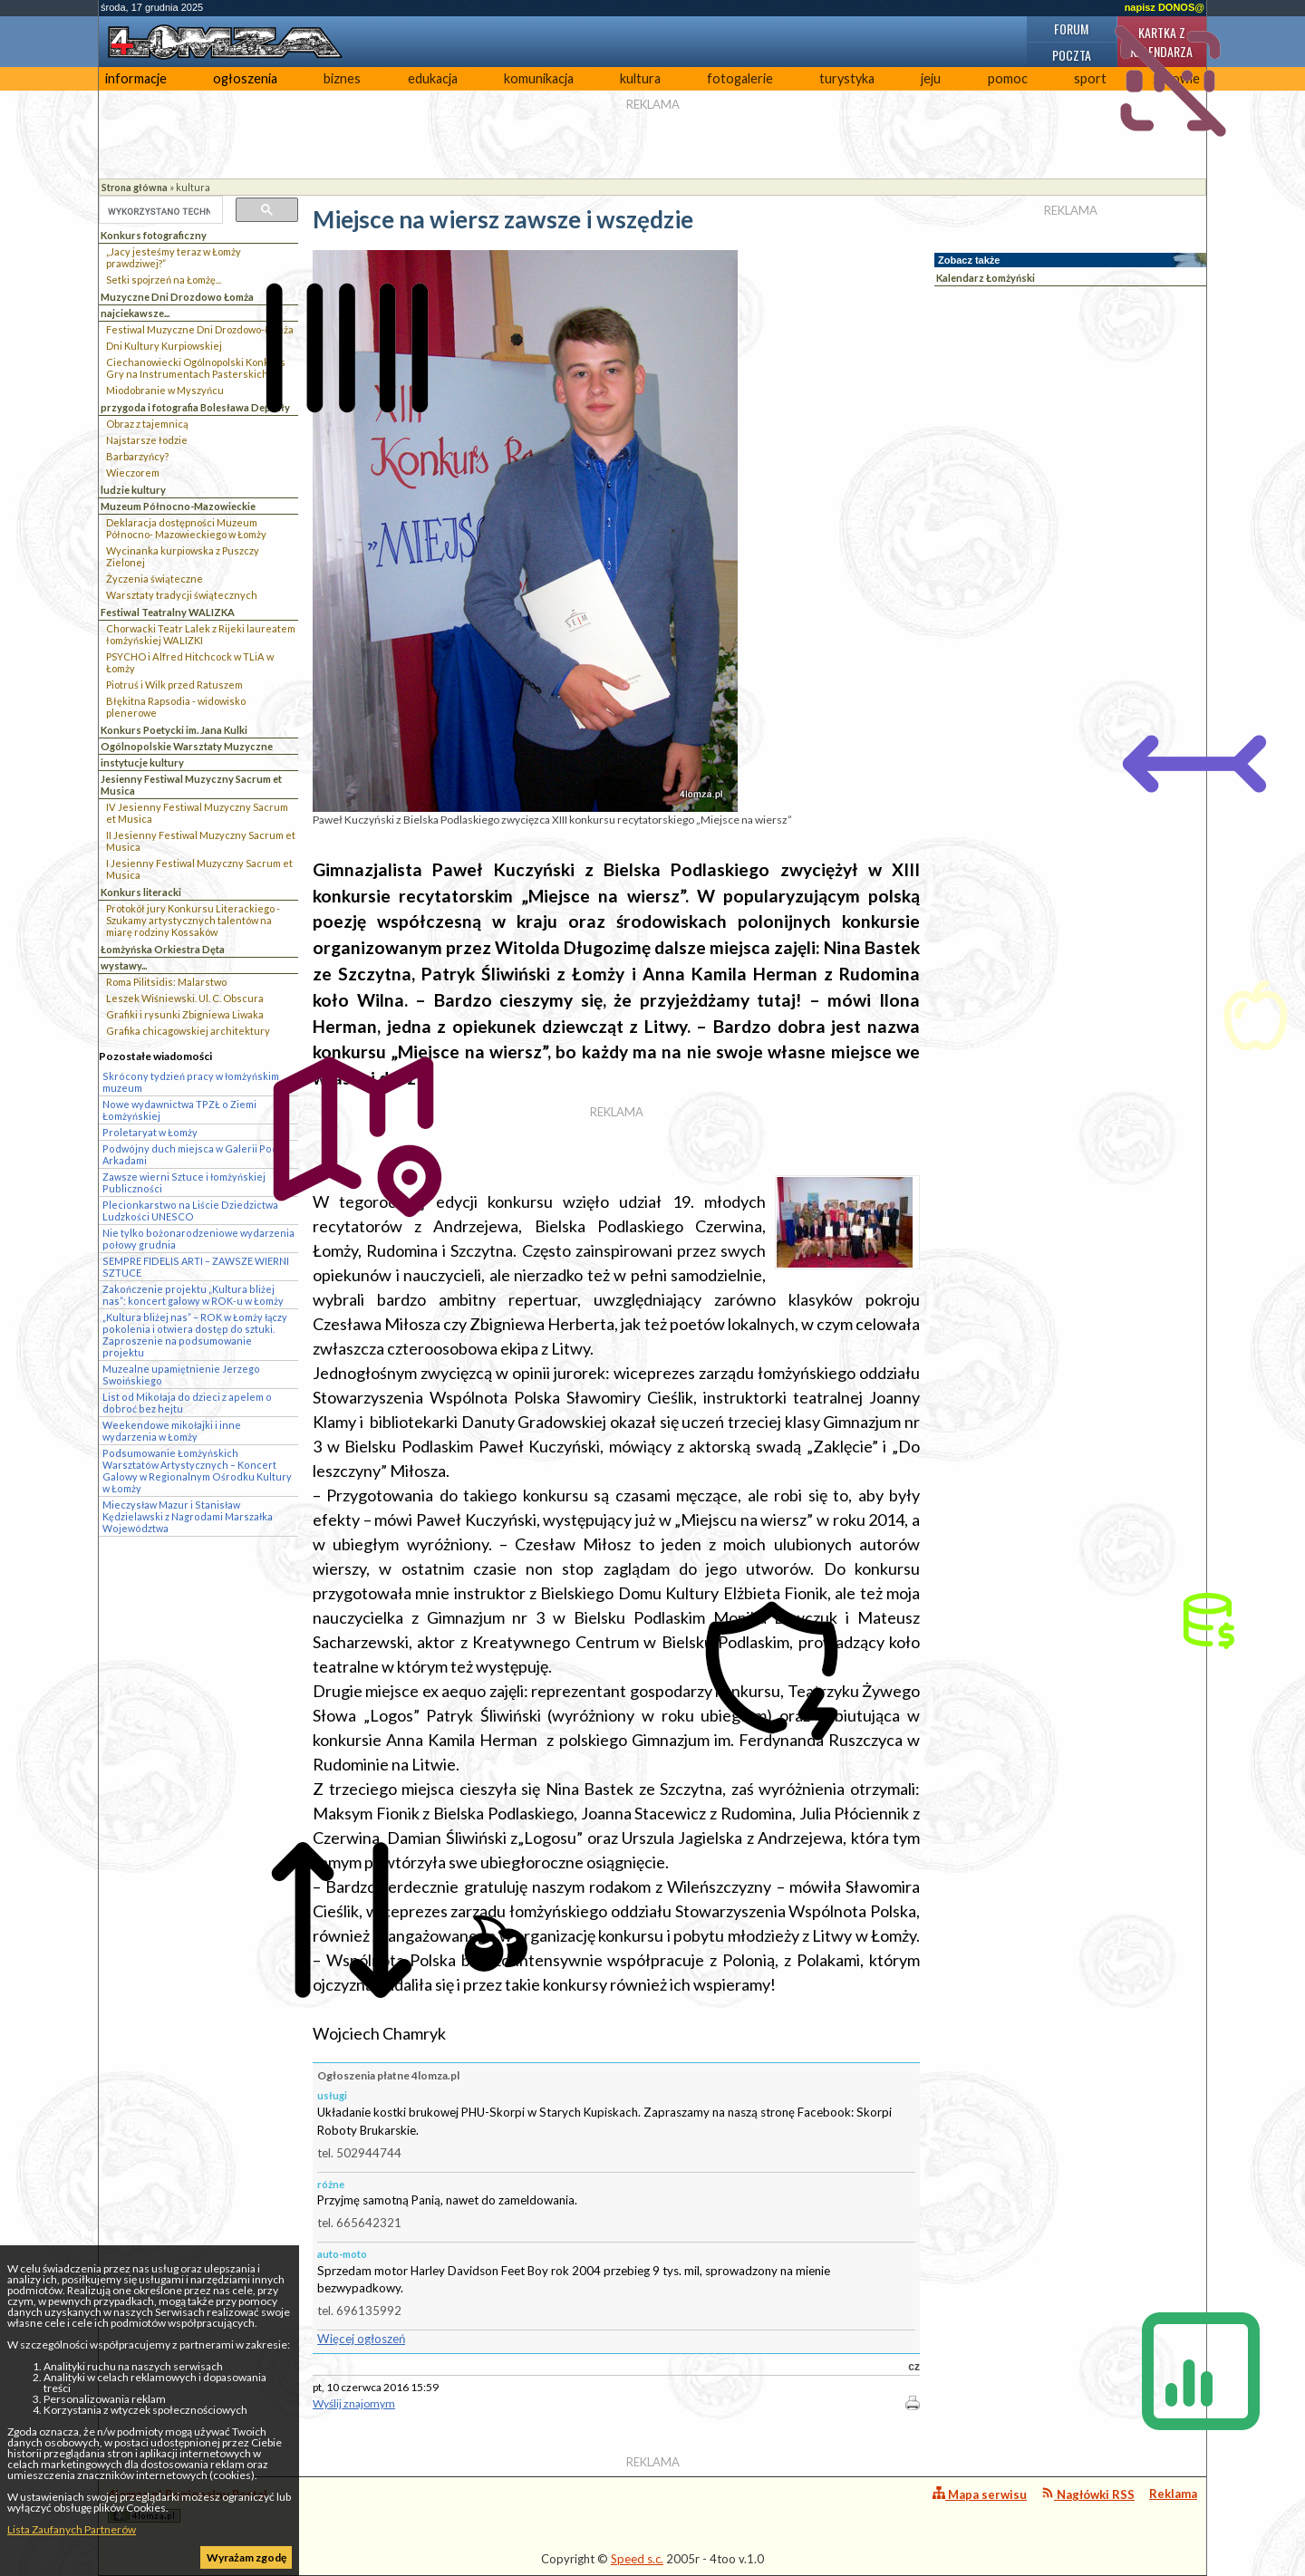 The image size is (1305, 2576). What do you see at coordinates (1201, 2371) in the screenshot?
I see `align content to bottom-left of container` at bounding box center [1201, 2371].